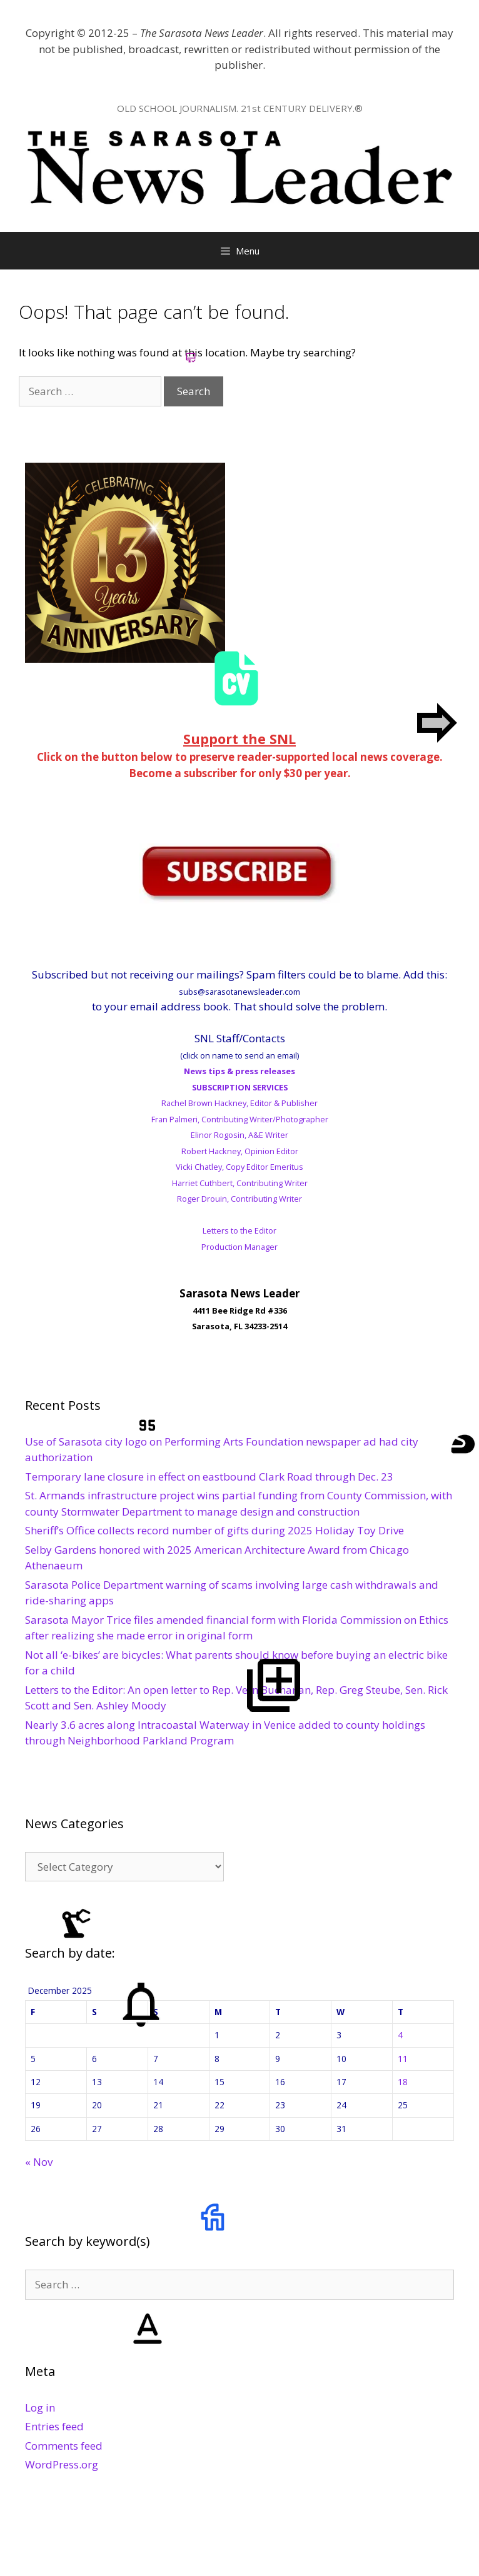  I want to click on open fiverr freelance marketplace, so click(213, 2217).